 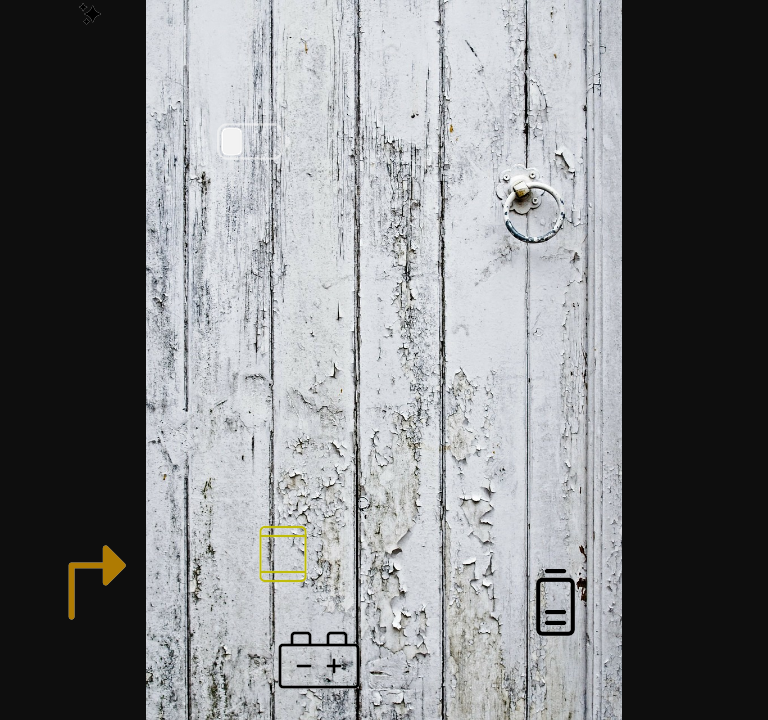 I want to click on indicates medium battery level, so click(x=555, y=603).